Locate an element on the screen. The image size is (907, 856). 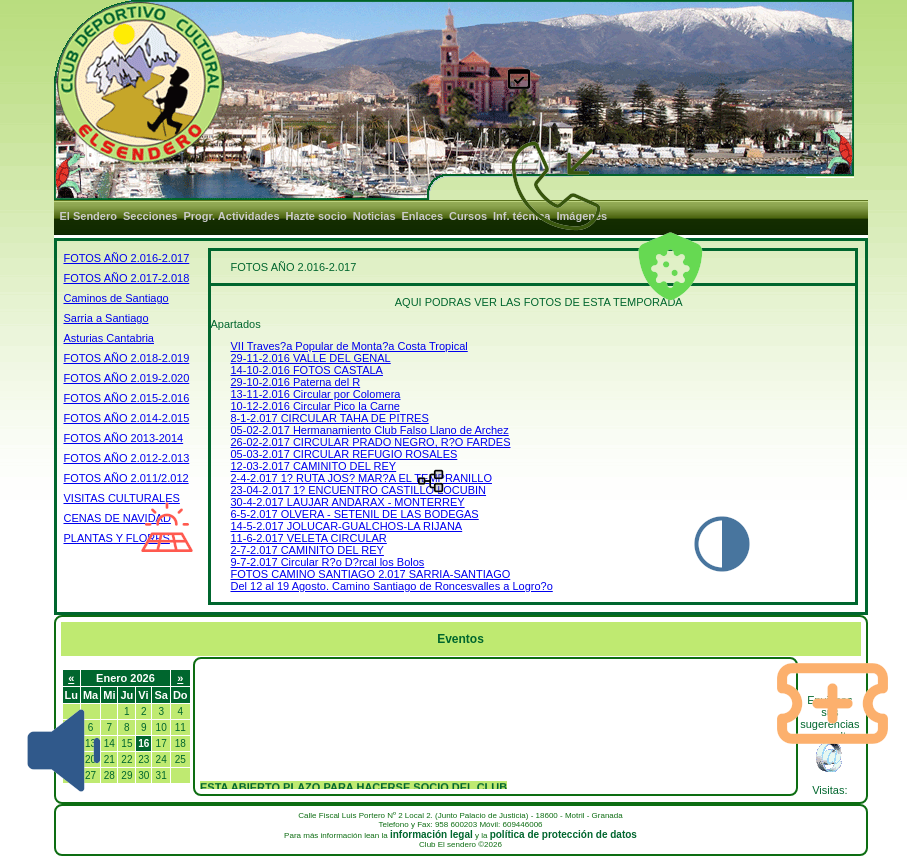
adjust volume to low level is located at coordinates (68, 750).